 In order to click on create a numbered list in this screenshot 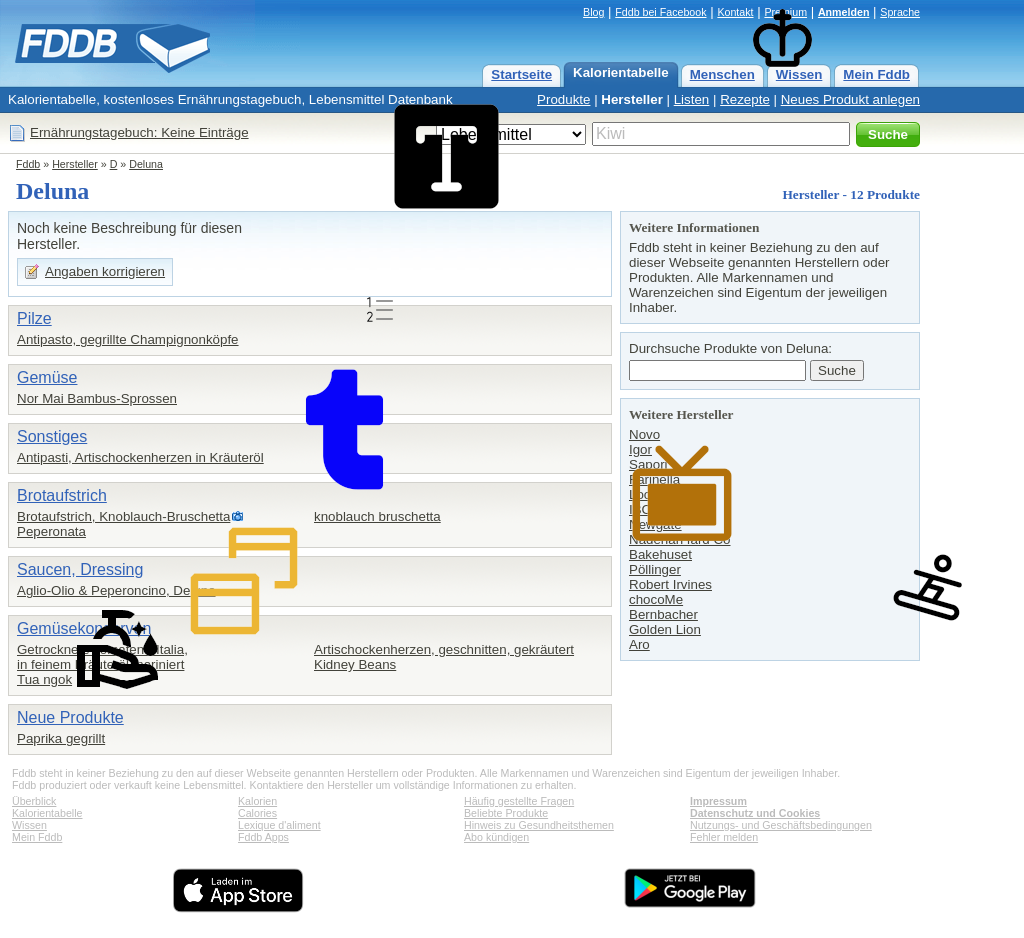, I will do `click(380, 310)`.